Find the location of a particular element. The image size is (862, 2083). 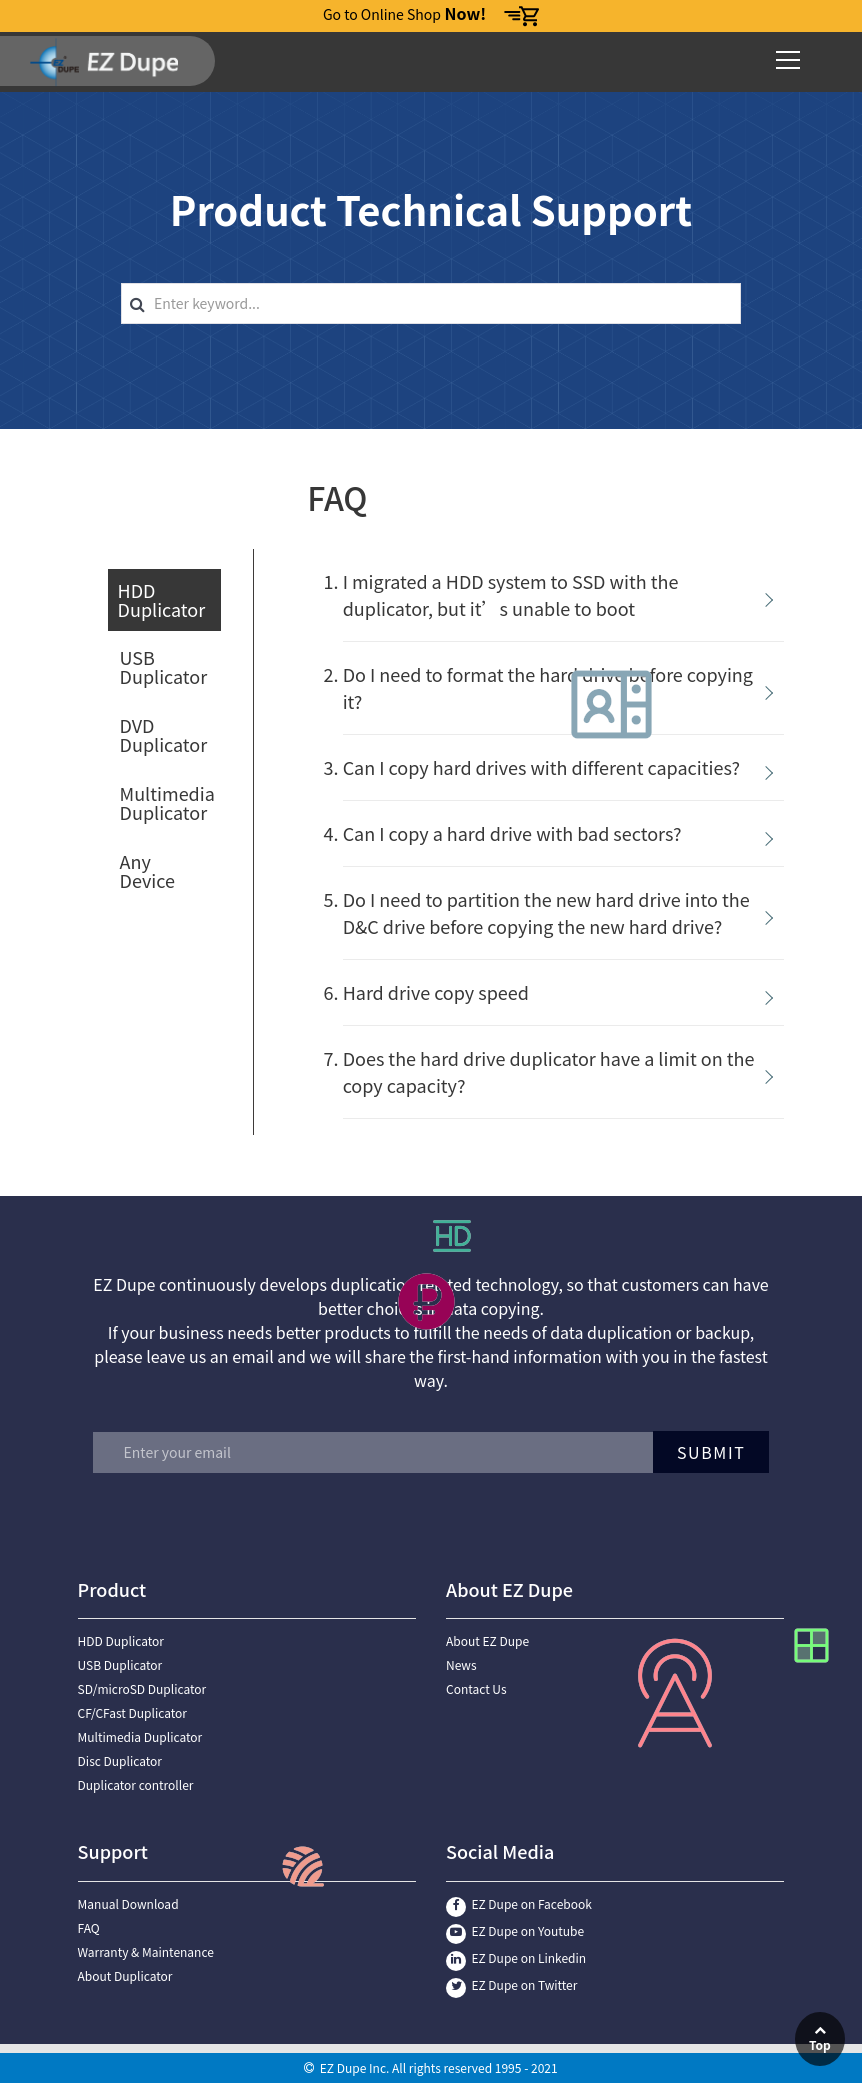

indicates high-definition video quality is located at coordinates (452, 1236).